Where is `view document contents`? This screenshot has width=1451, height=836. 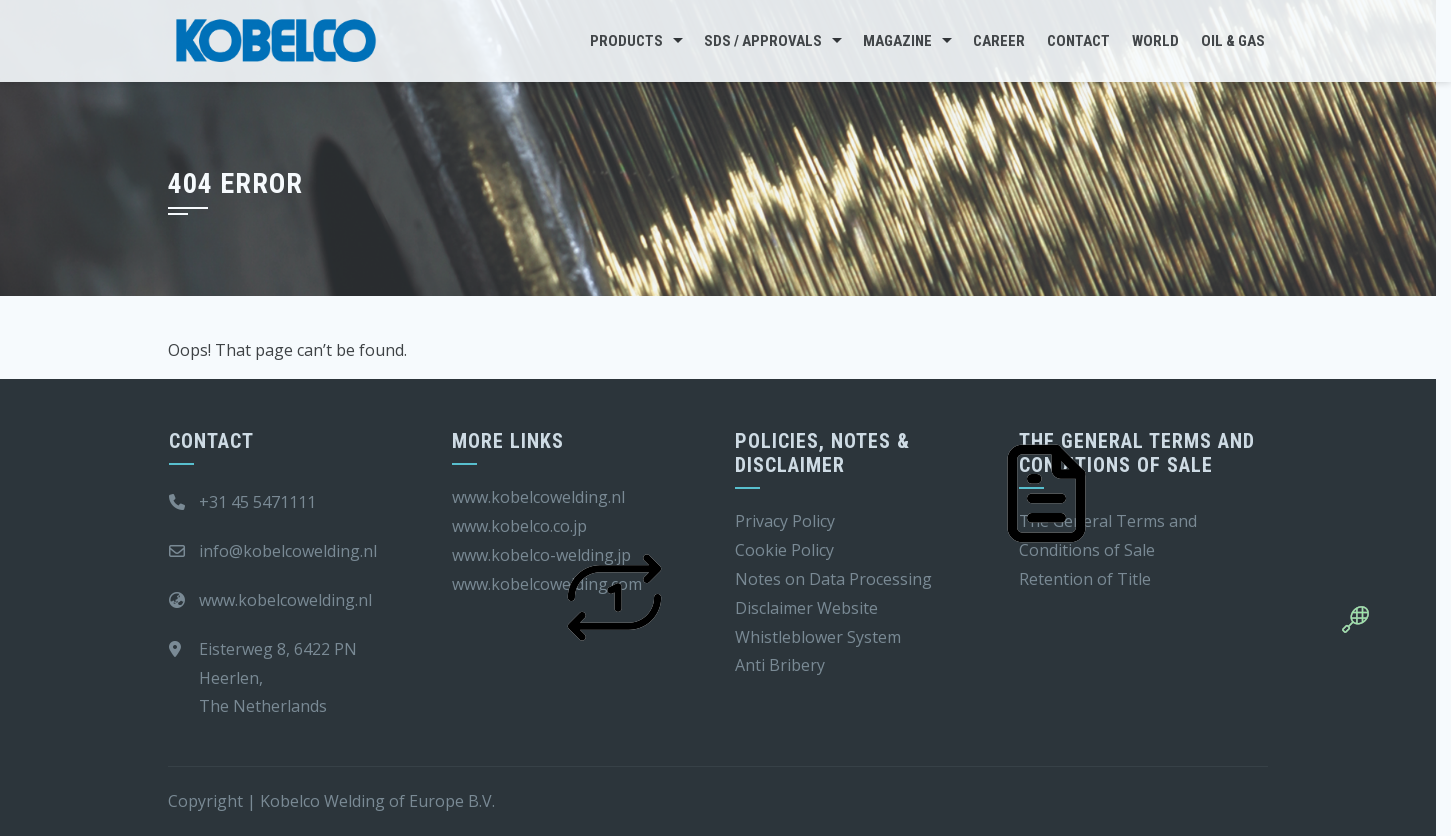
view document contents is located at coordinates (1046, 493).